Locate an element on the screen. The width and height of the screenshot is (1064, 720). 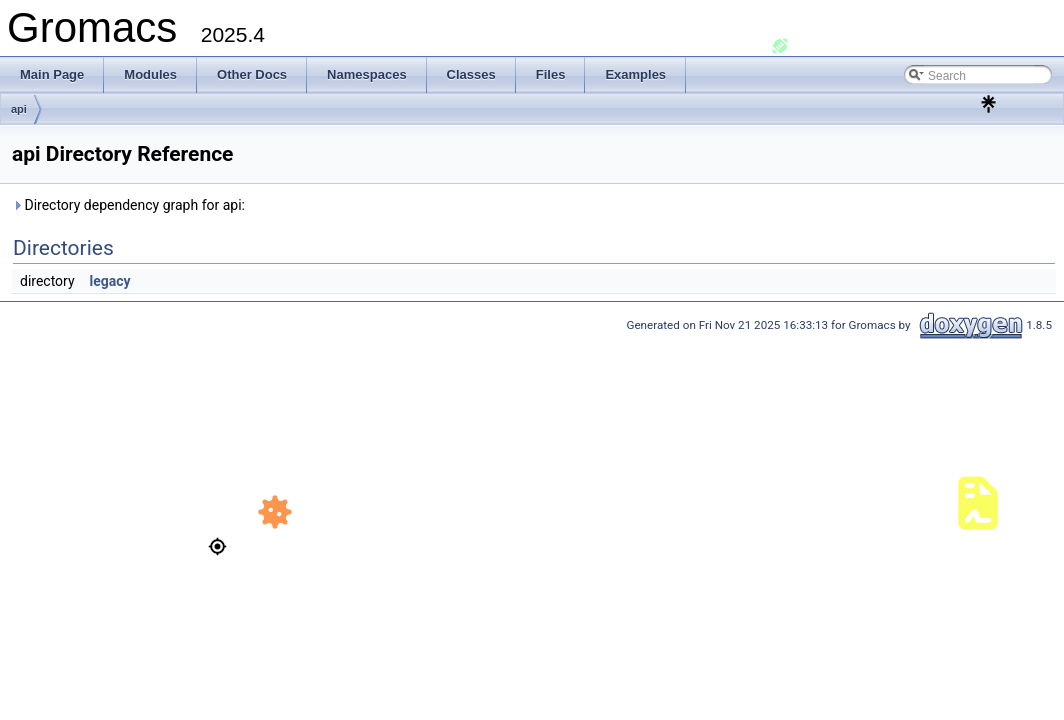
access football or american sports content is located at coordinates (780, 46).